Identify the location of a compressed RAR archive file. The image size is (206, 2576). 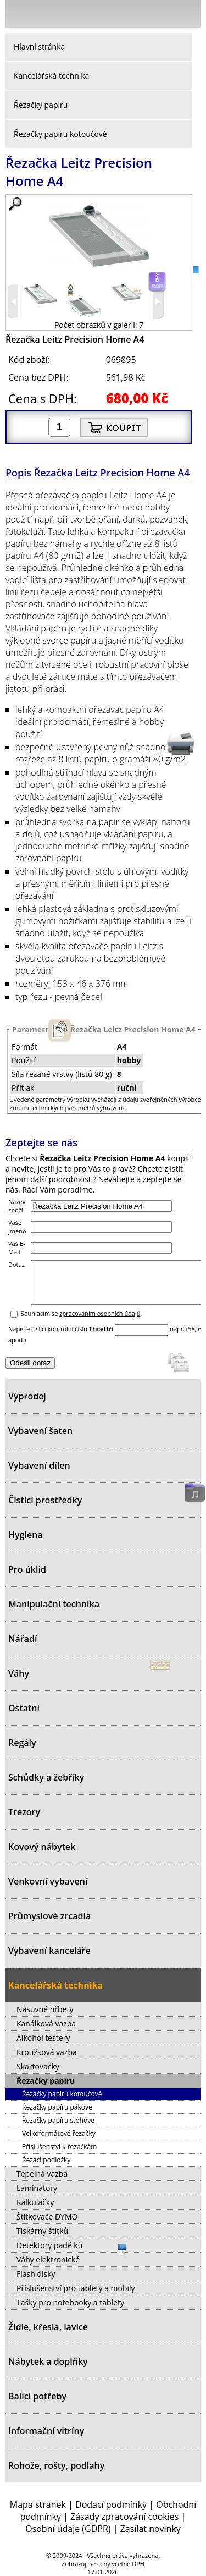
(157, 282).